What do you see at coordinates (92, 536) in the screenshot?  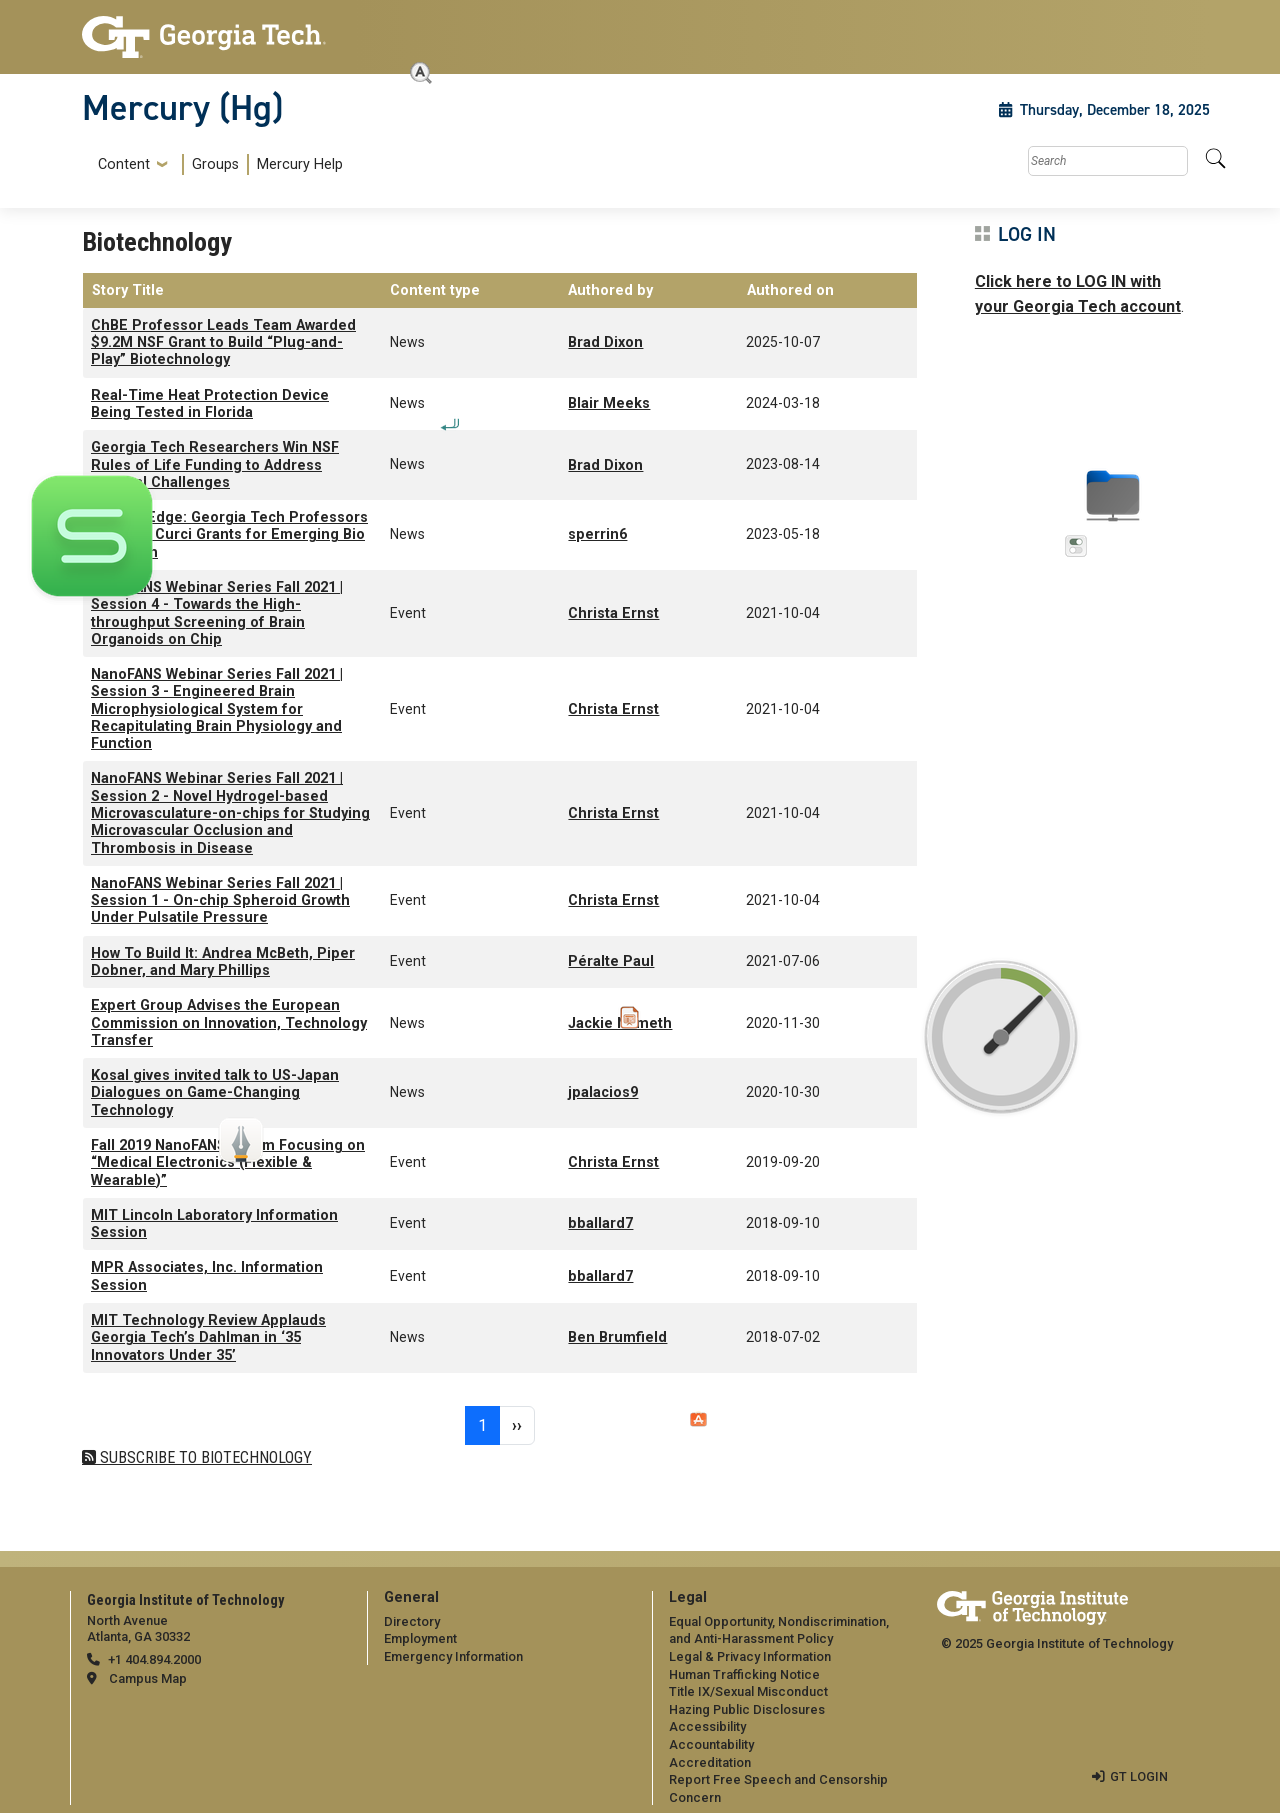 I see `open wps spreadsheets application` at bounding box center [92, 536].